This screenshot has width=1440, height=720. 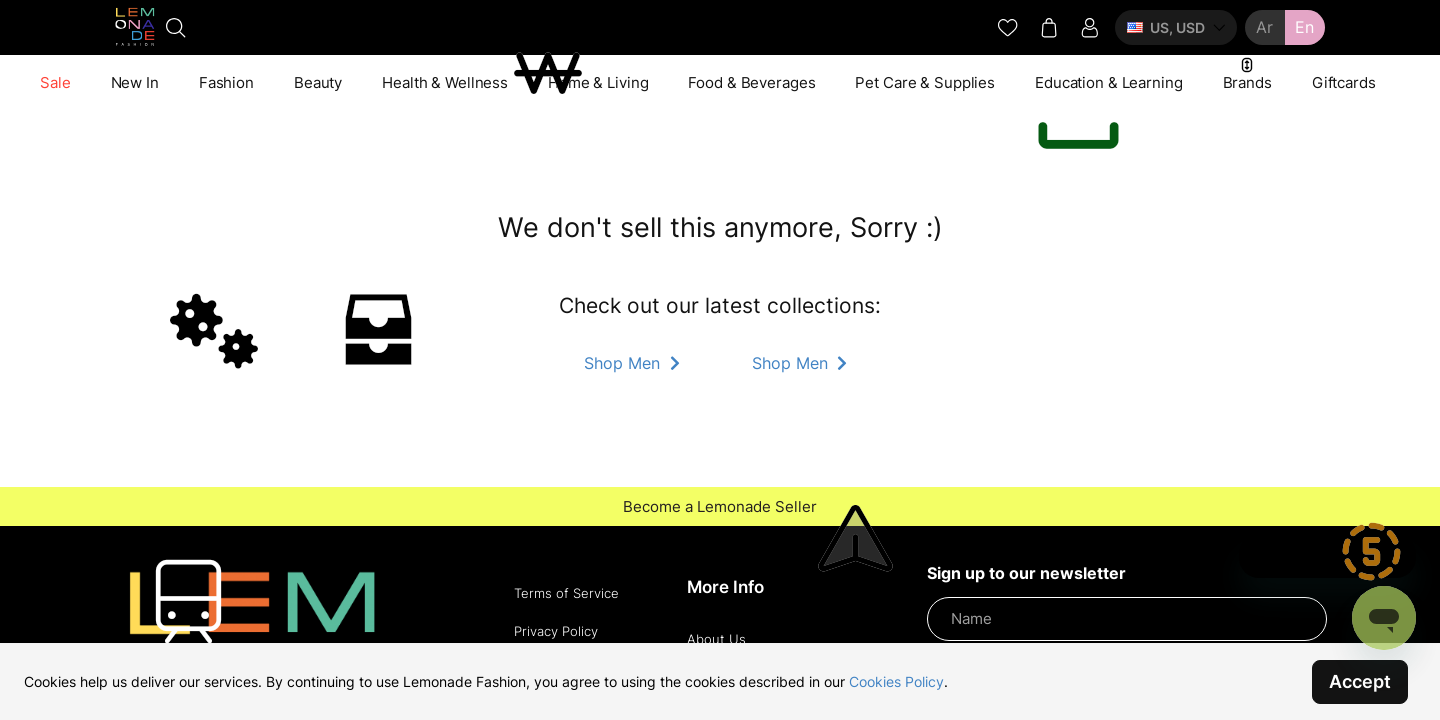 What do you see at coordinates (1247, 65) in the screenshot?
I see `scroll up or down on the page` at bounding box center [1247, 65].